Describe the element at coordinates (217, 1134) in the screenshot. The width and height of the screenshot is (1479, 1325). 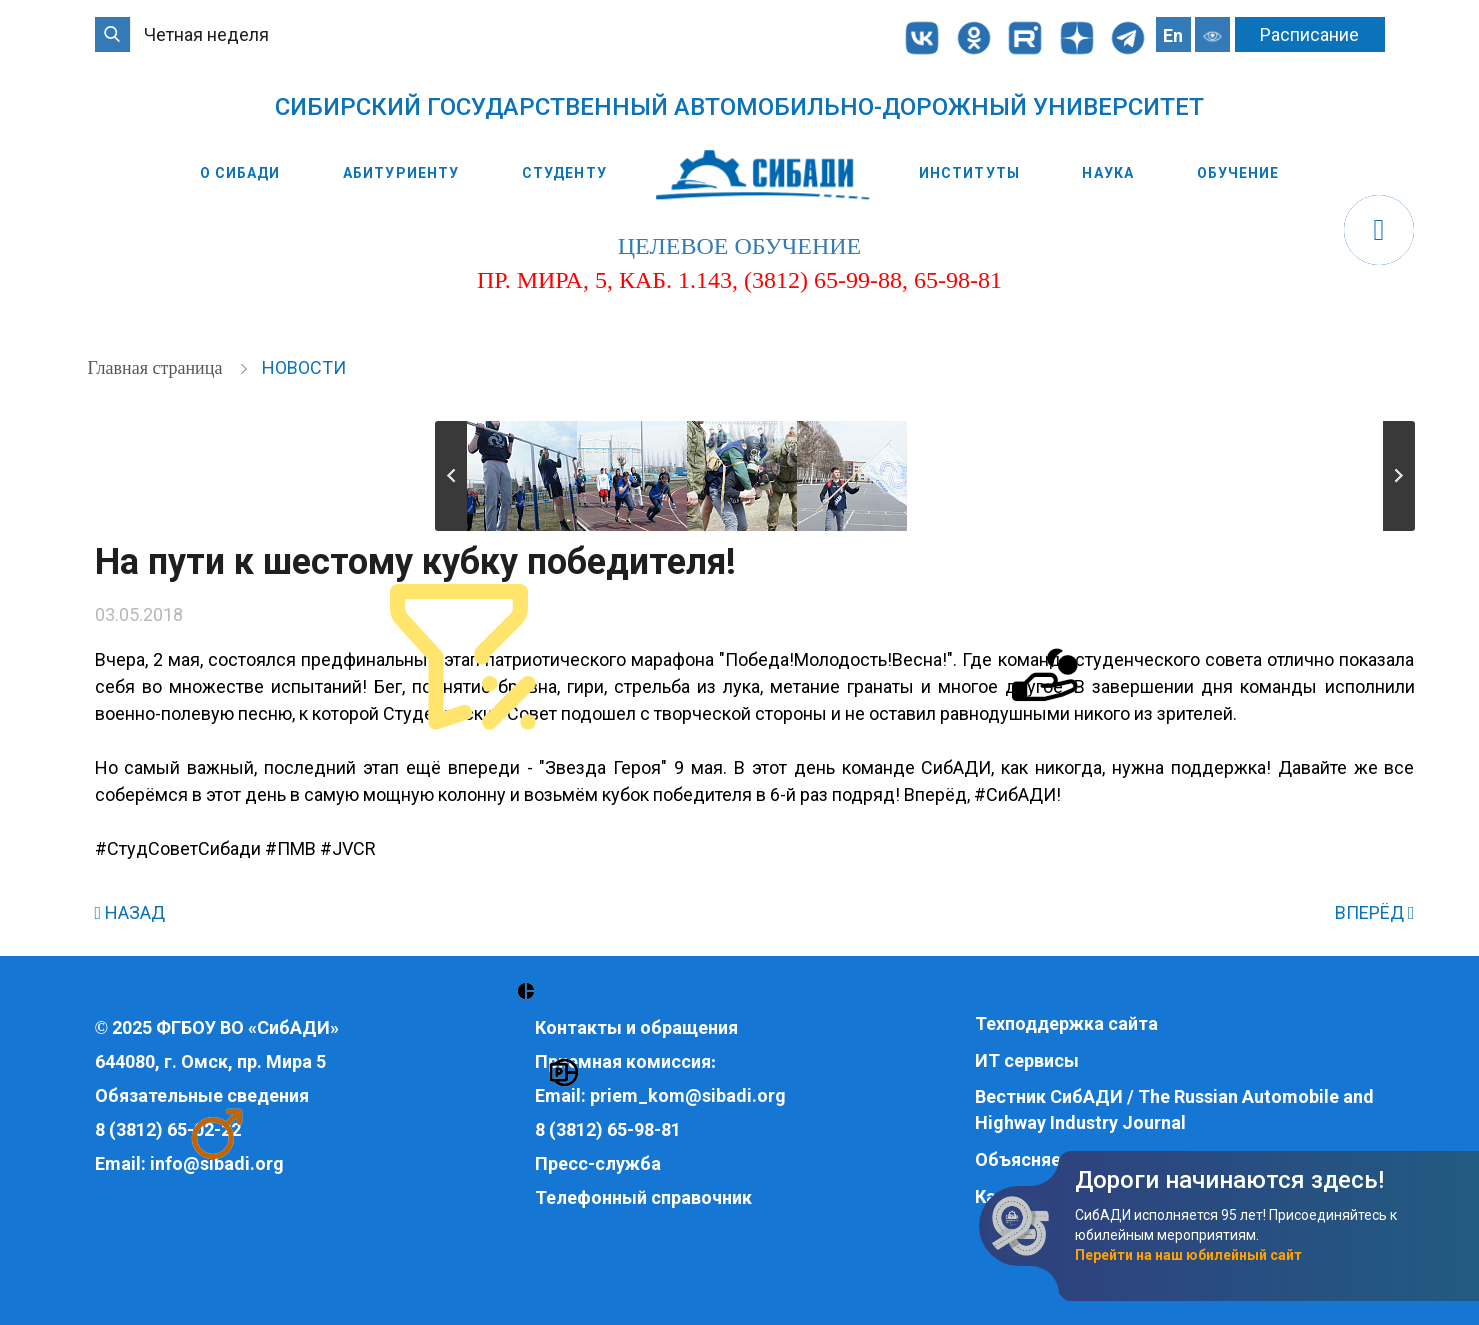
I see `select male gender option` at that location.